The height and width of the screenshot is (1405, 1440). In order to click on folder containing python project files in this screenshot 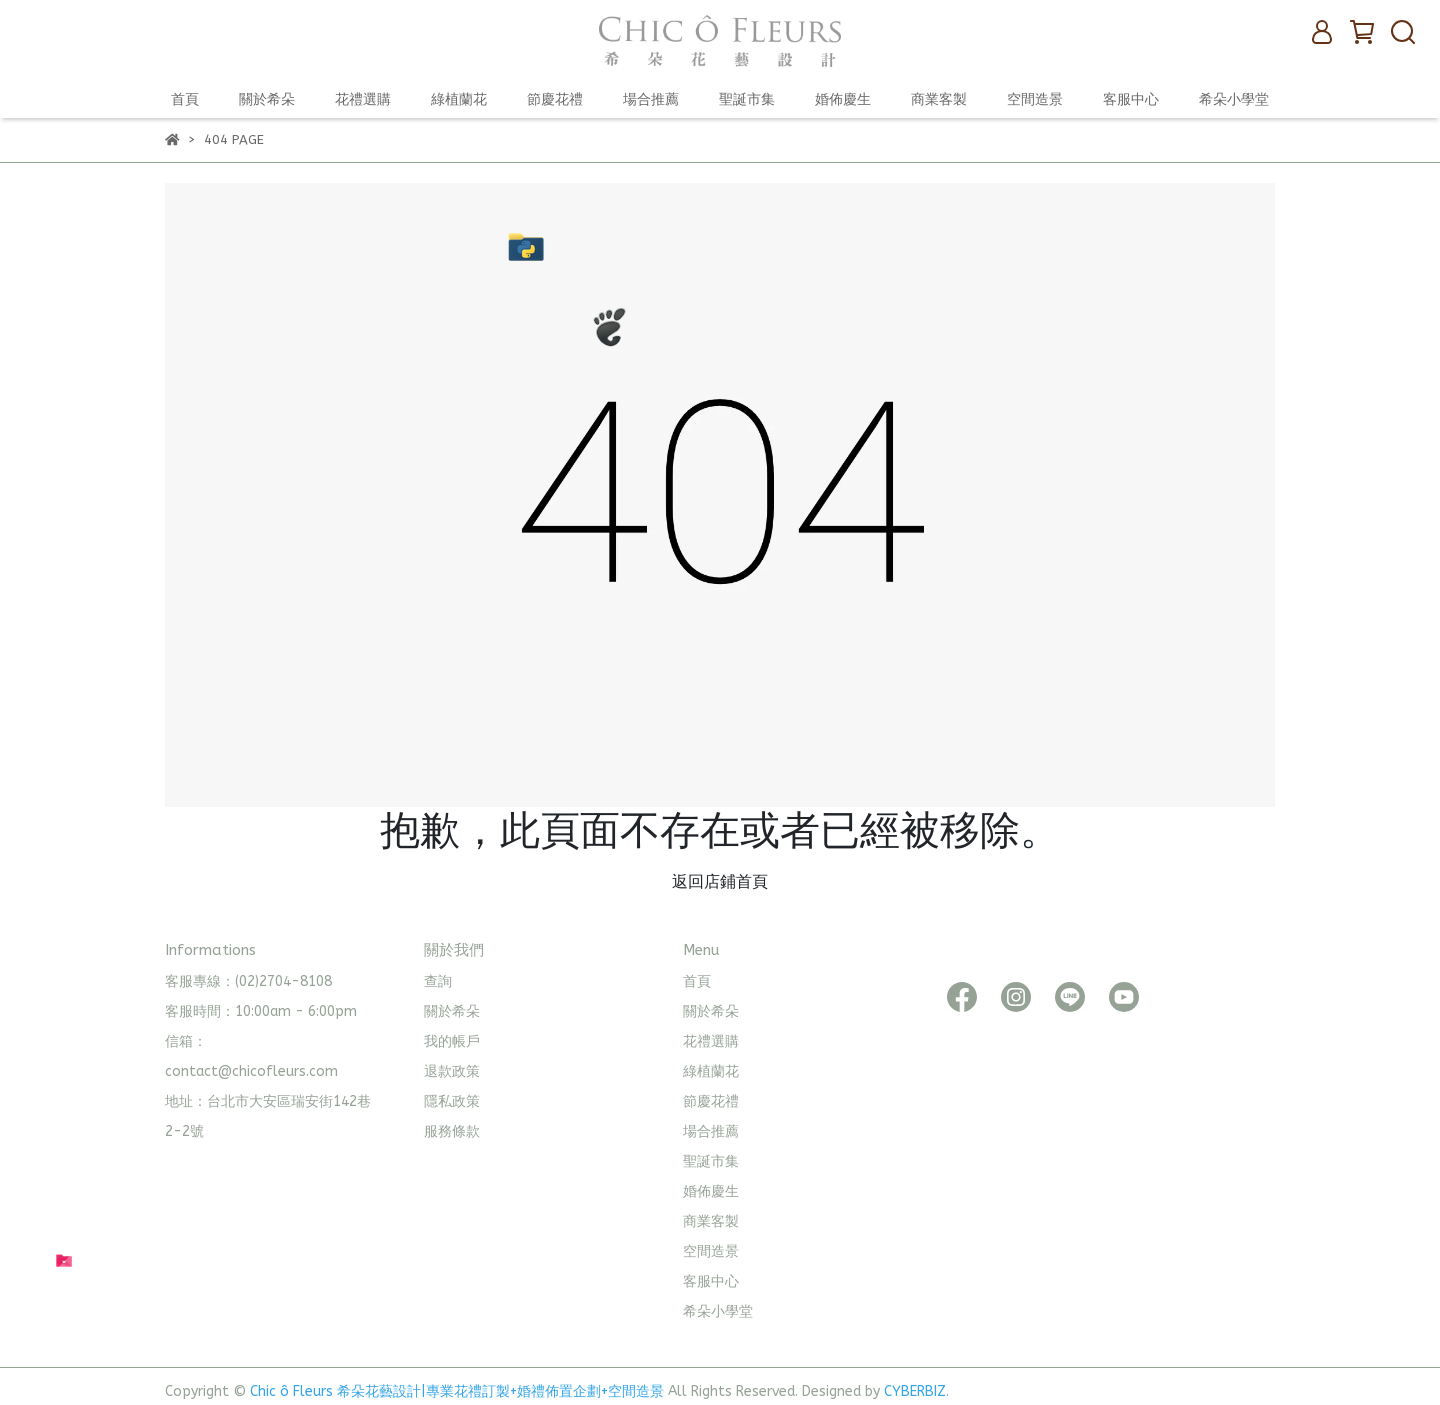, I will do `click(526, 248)`.